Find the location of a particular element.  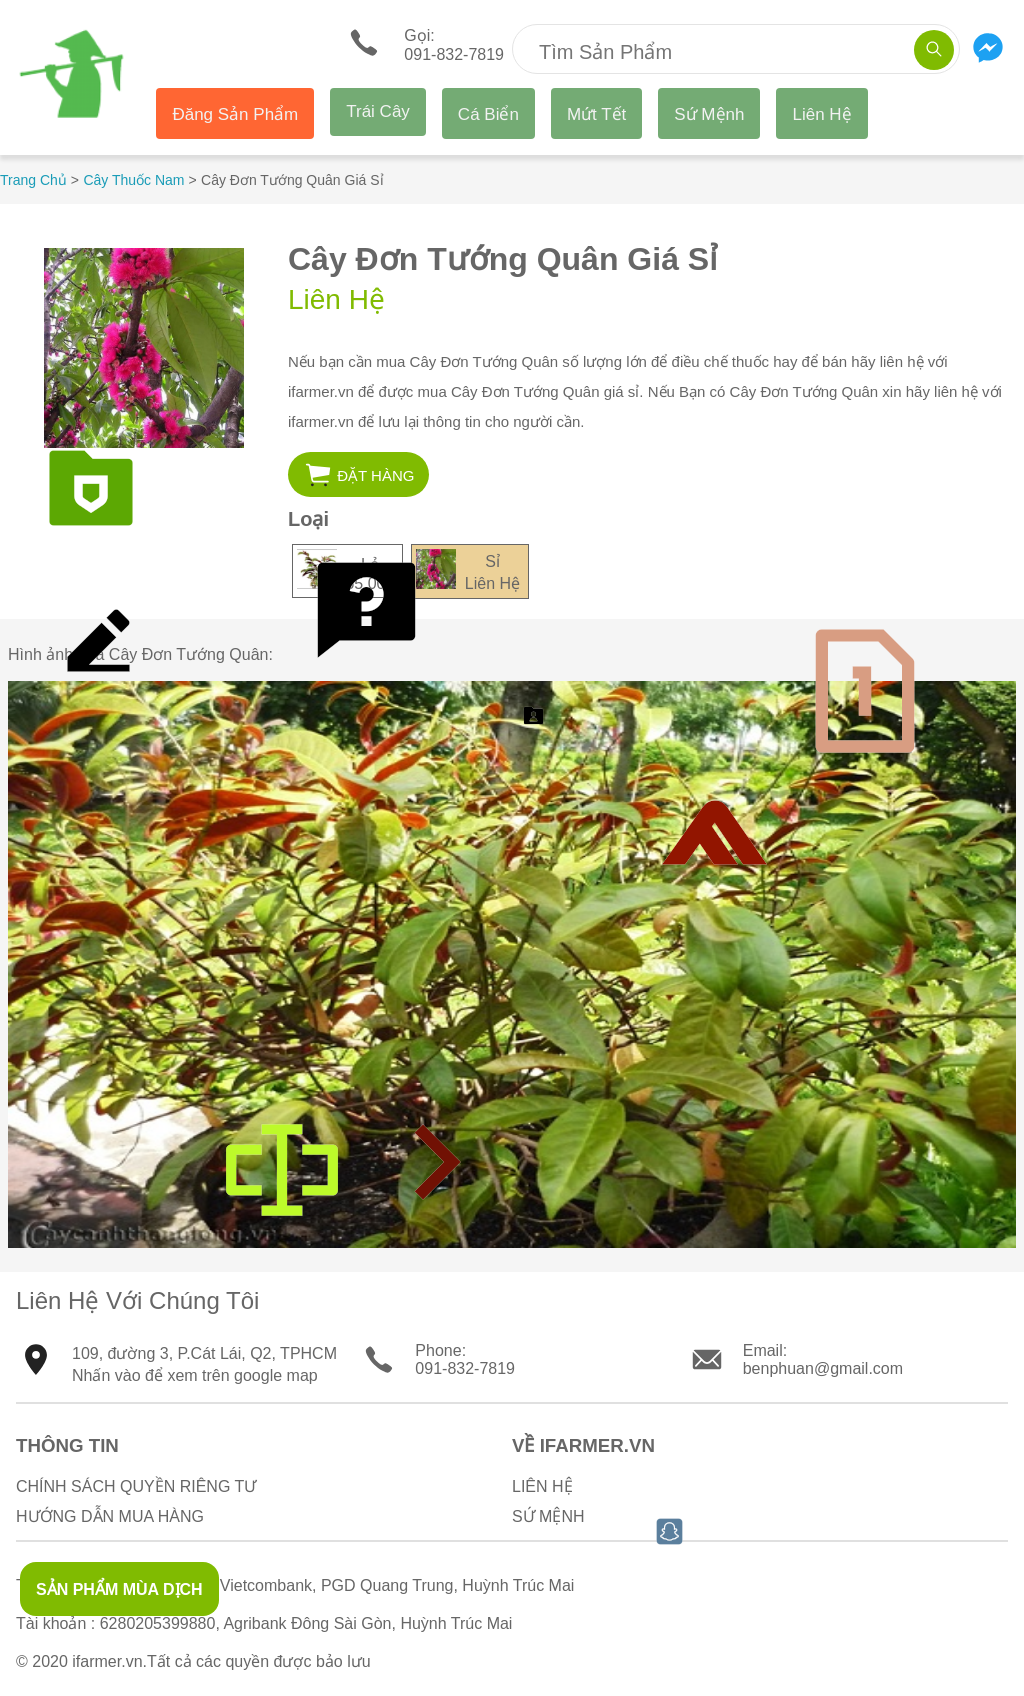

launch THE FINALS game is located at coordinates (714, 832).